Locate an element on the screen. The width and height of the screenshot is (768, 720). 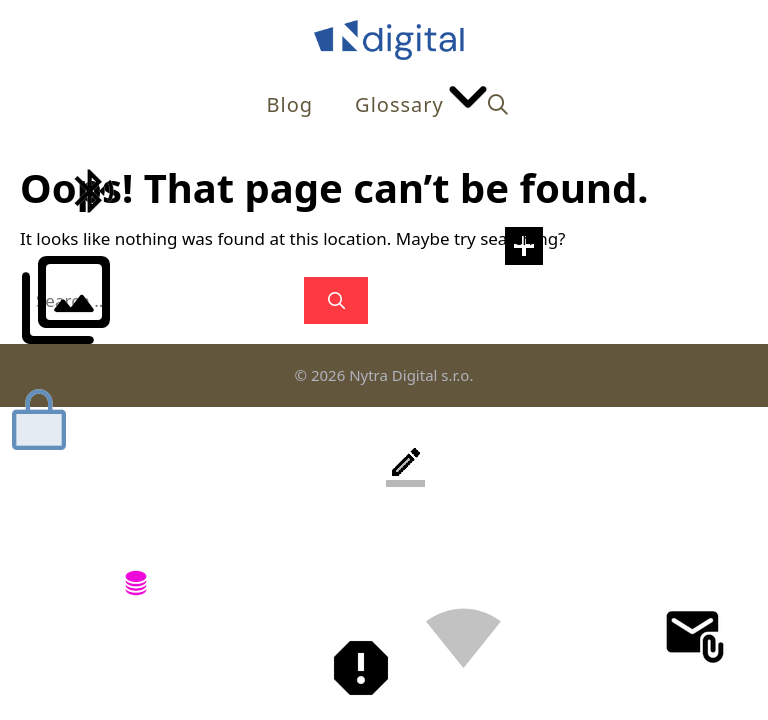
expand a collapsed section or menu is located at coordinates (468, 96).